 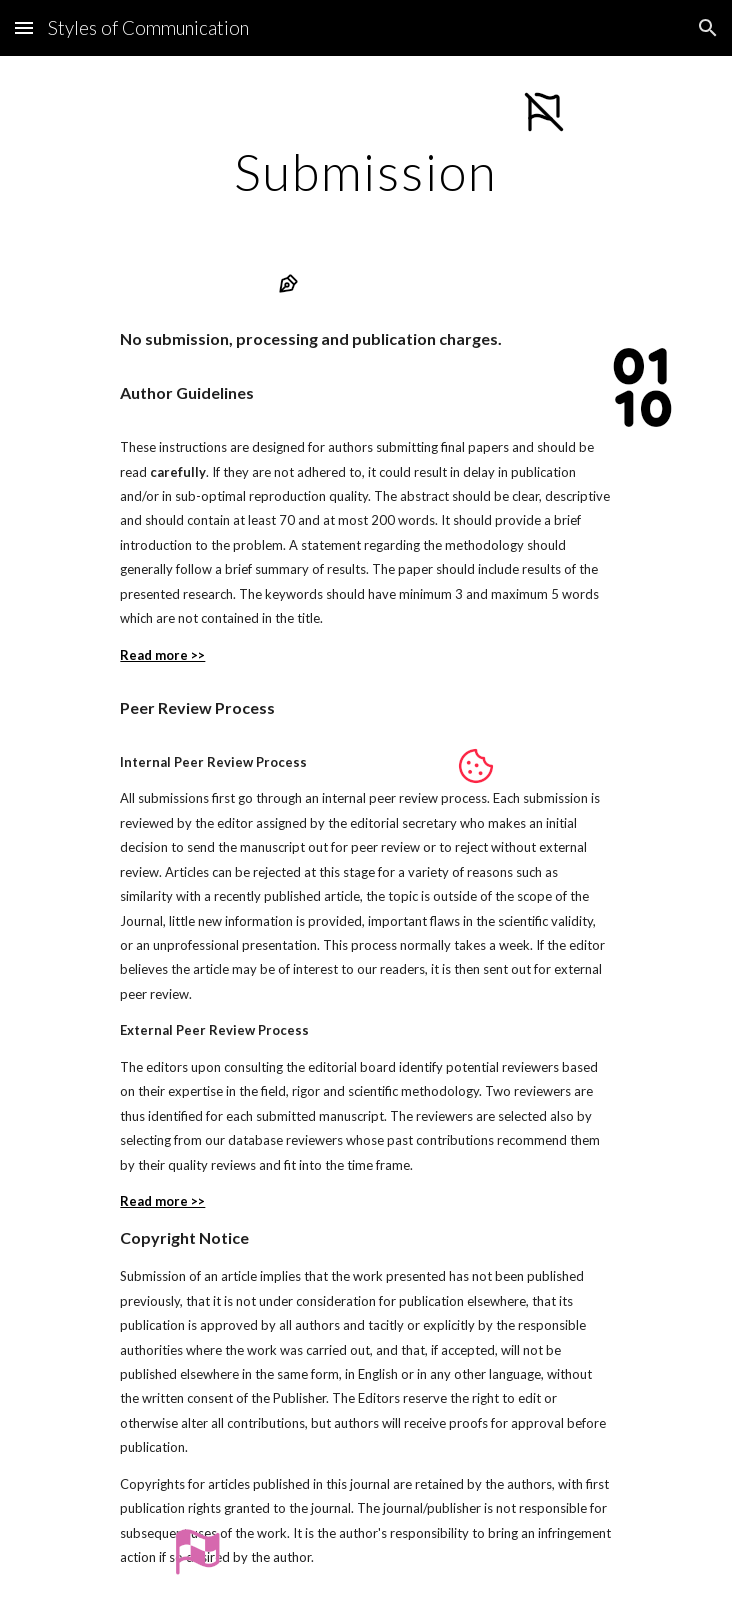 What do you see at coordinates (476, 766) in the screenshot?
I see `manage cookie preferences and privacy settings` at bounding box center [476, 766].